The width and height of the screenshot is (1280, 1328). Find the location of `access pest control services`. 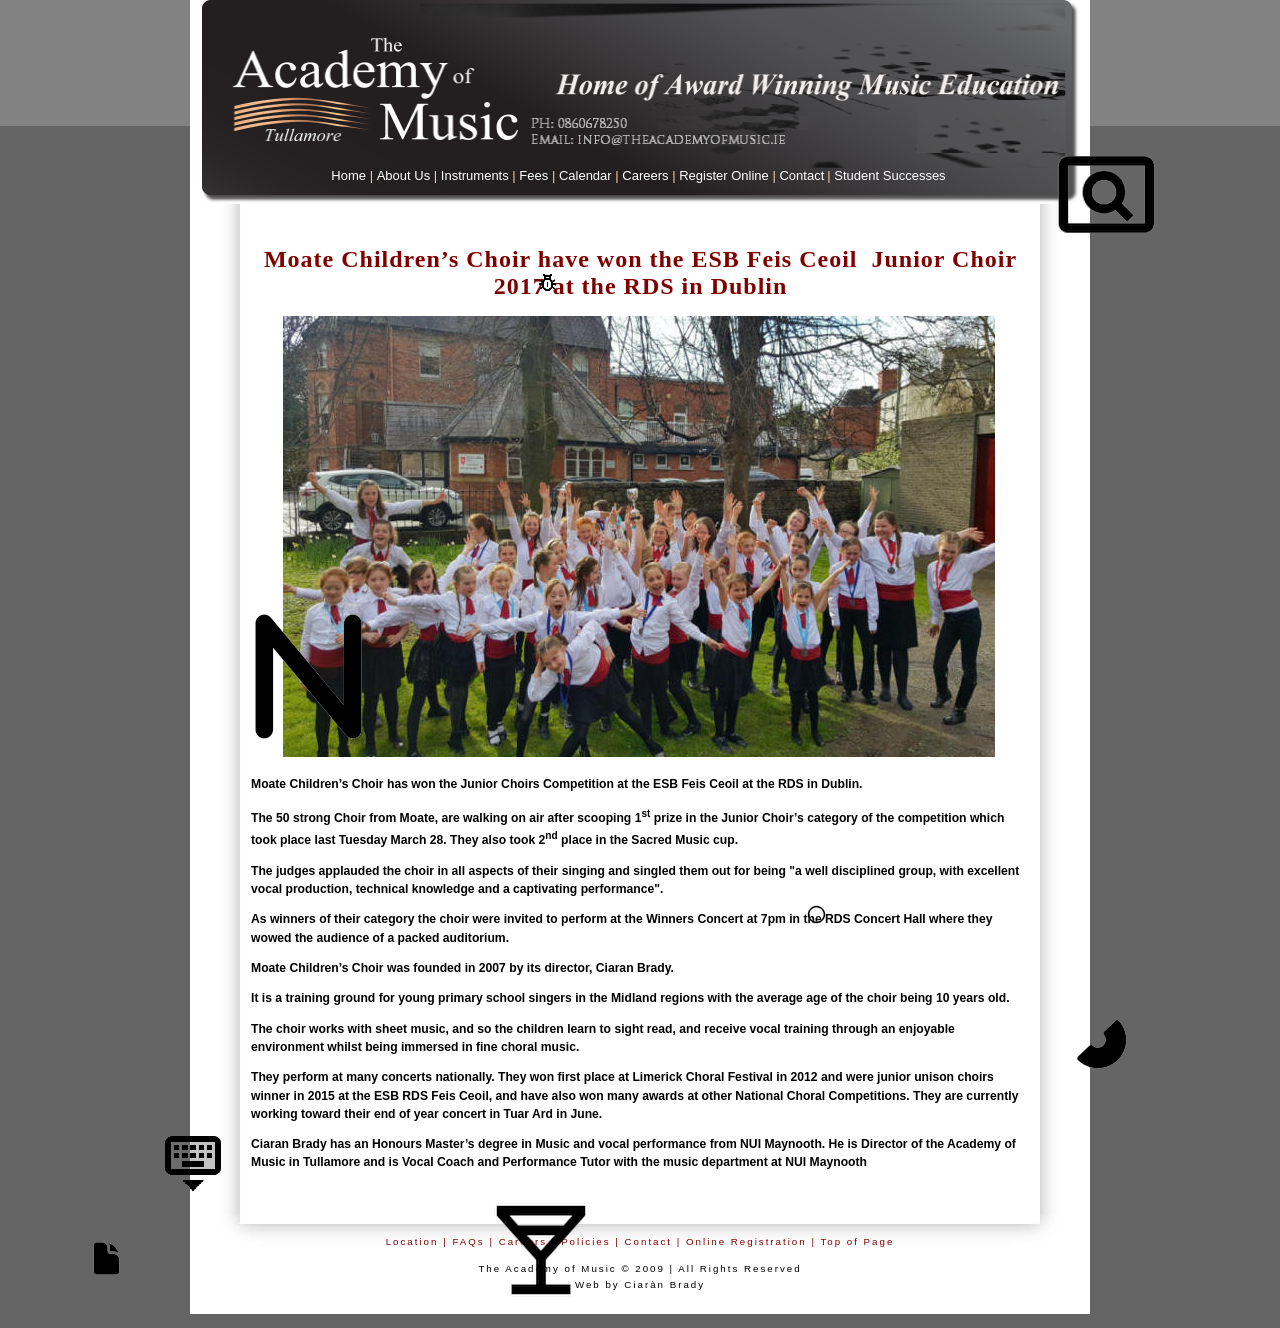

access pest control services is located at coordinates (547, 282).